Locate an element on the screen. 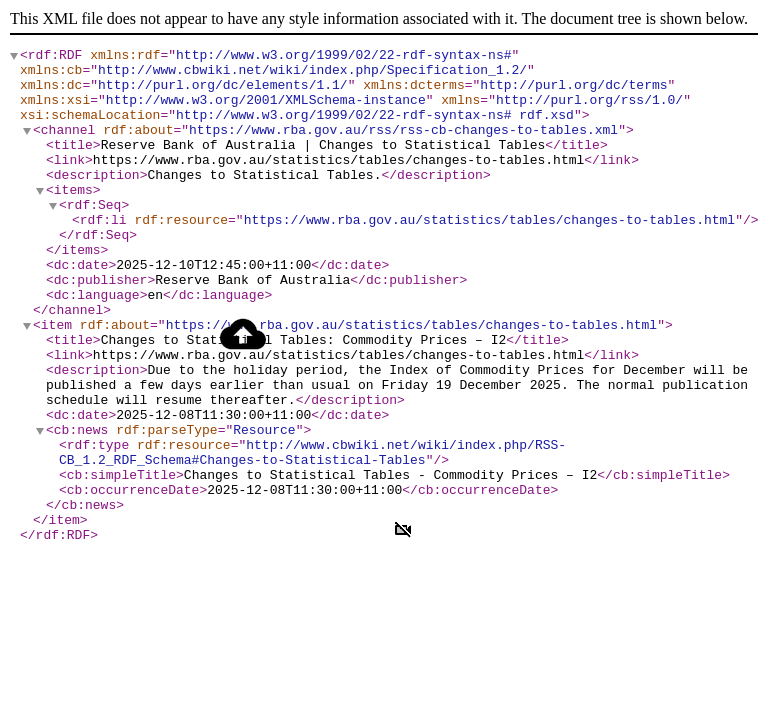 The image size is (768, 720). upload files to cloud storage is located at coordinates (243, 334).